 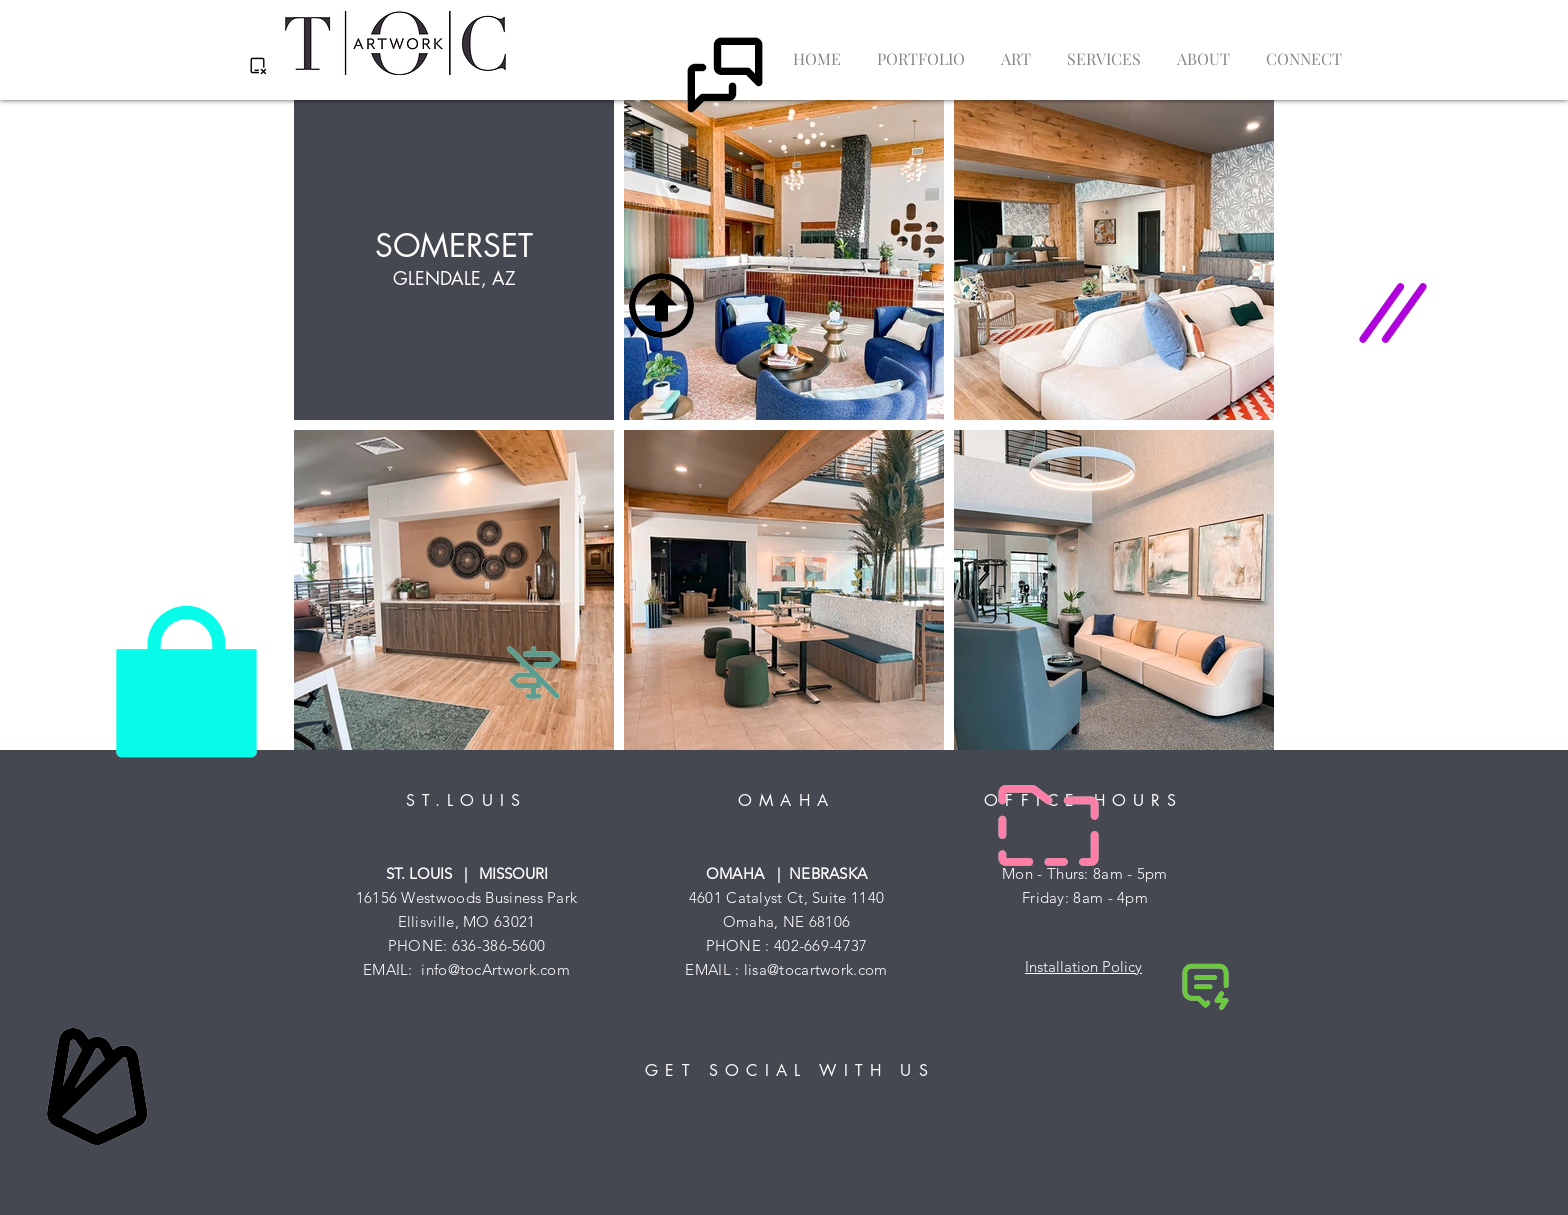 What do you see at coordinates (661, 305) in the screenshot?
I see `scroll to top of page` at bounding box center [661, 305].